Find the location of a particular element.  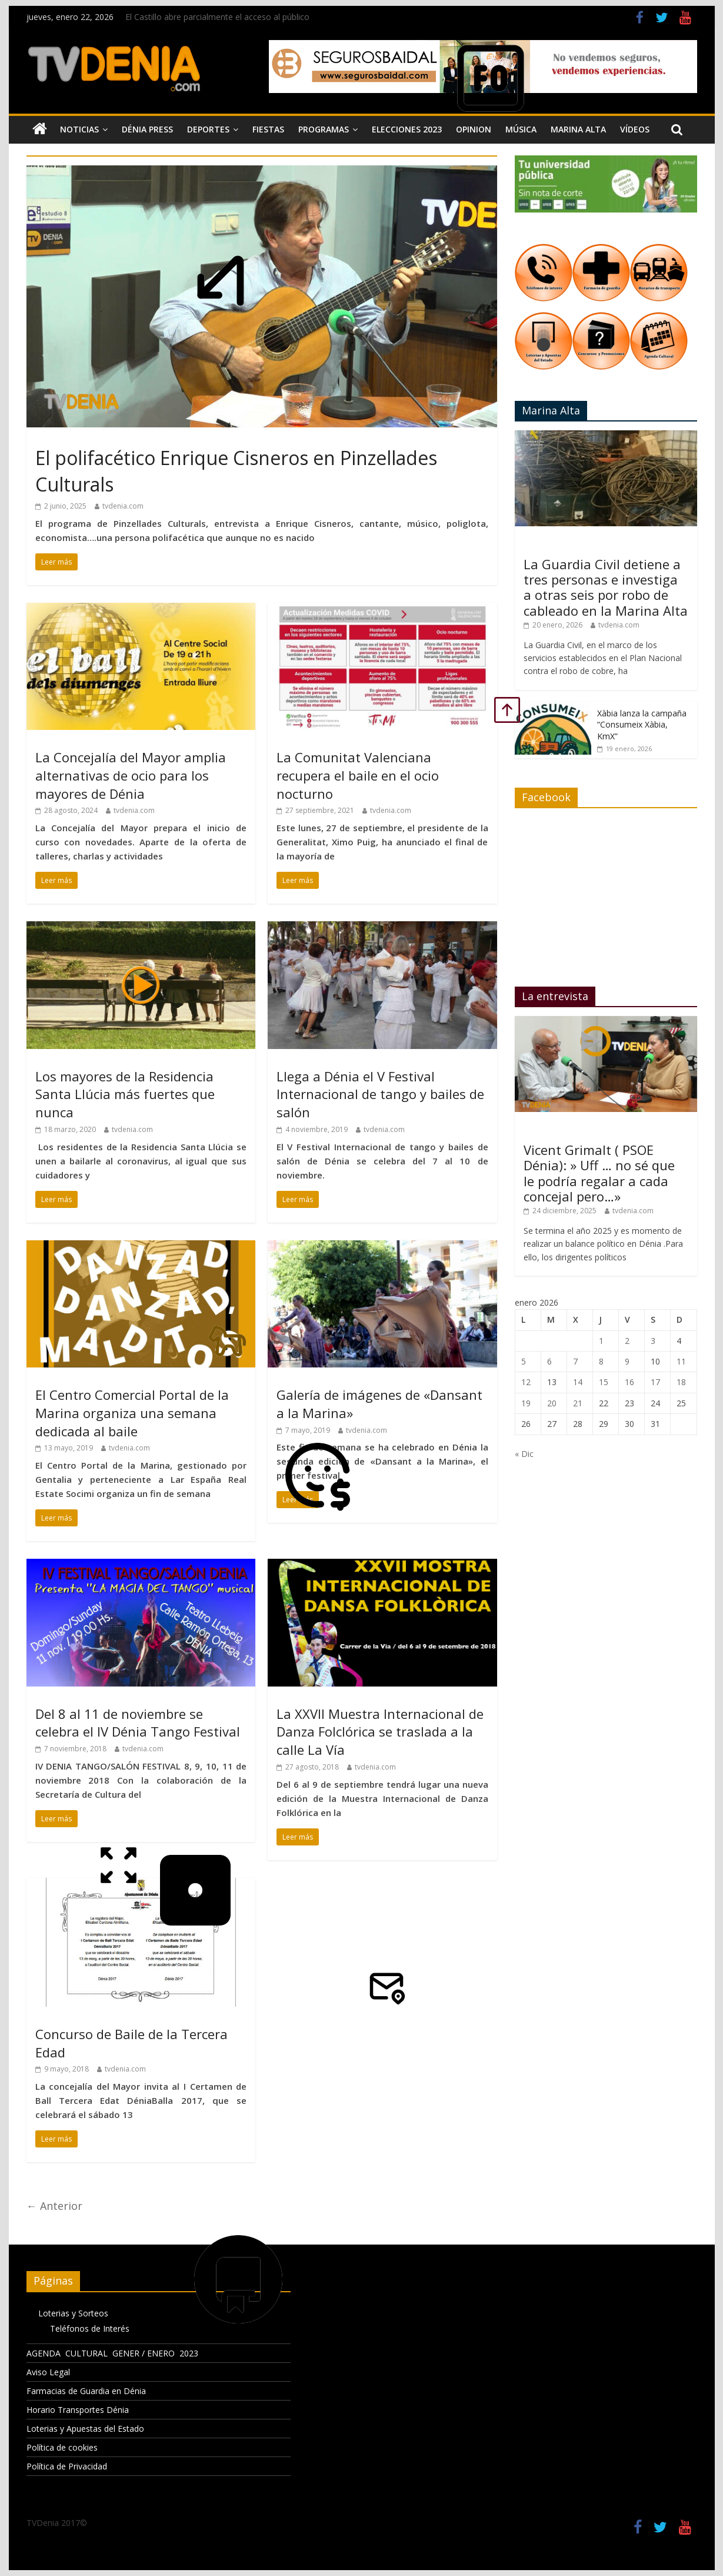

expand to full screen mode is located at coordinates (118, 1865).